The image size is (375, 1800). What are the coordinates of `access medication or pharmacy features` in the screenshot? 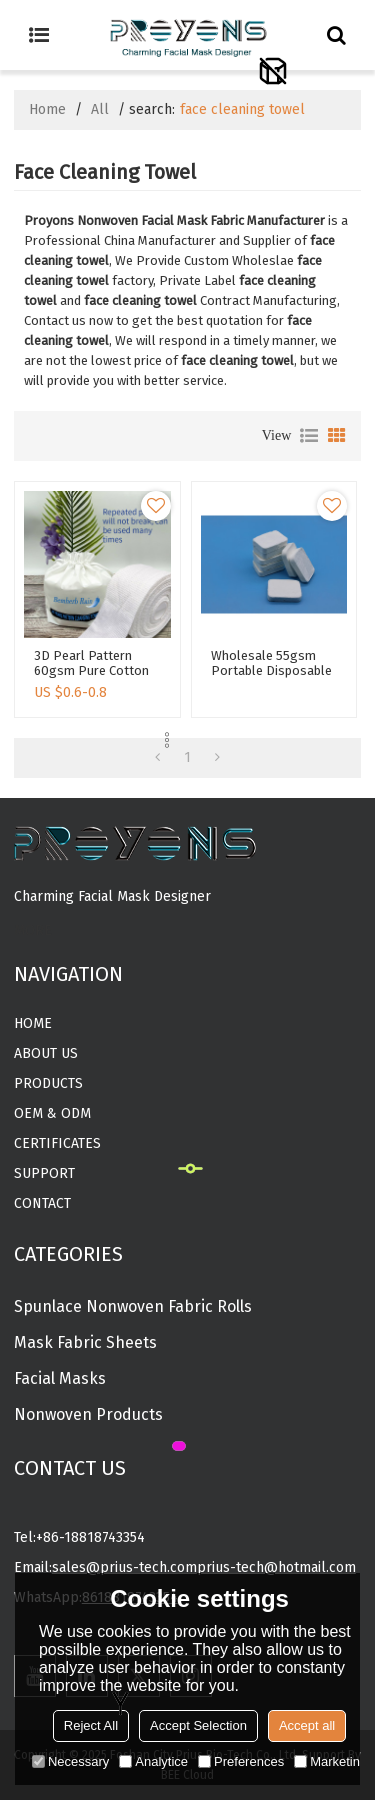 It's located at (179, 1446).